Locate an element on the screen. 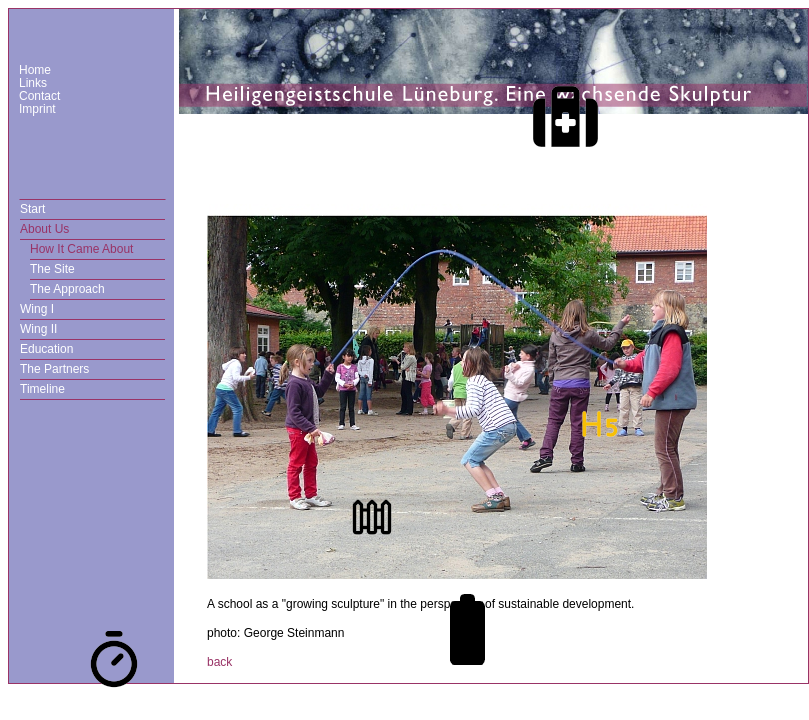 The height and width of the screenshot is (720, 809). view current battery level is located at coordinates (467, 629).